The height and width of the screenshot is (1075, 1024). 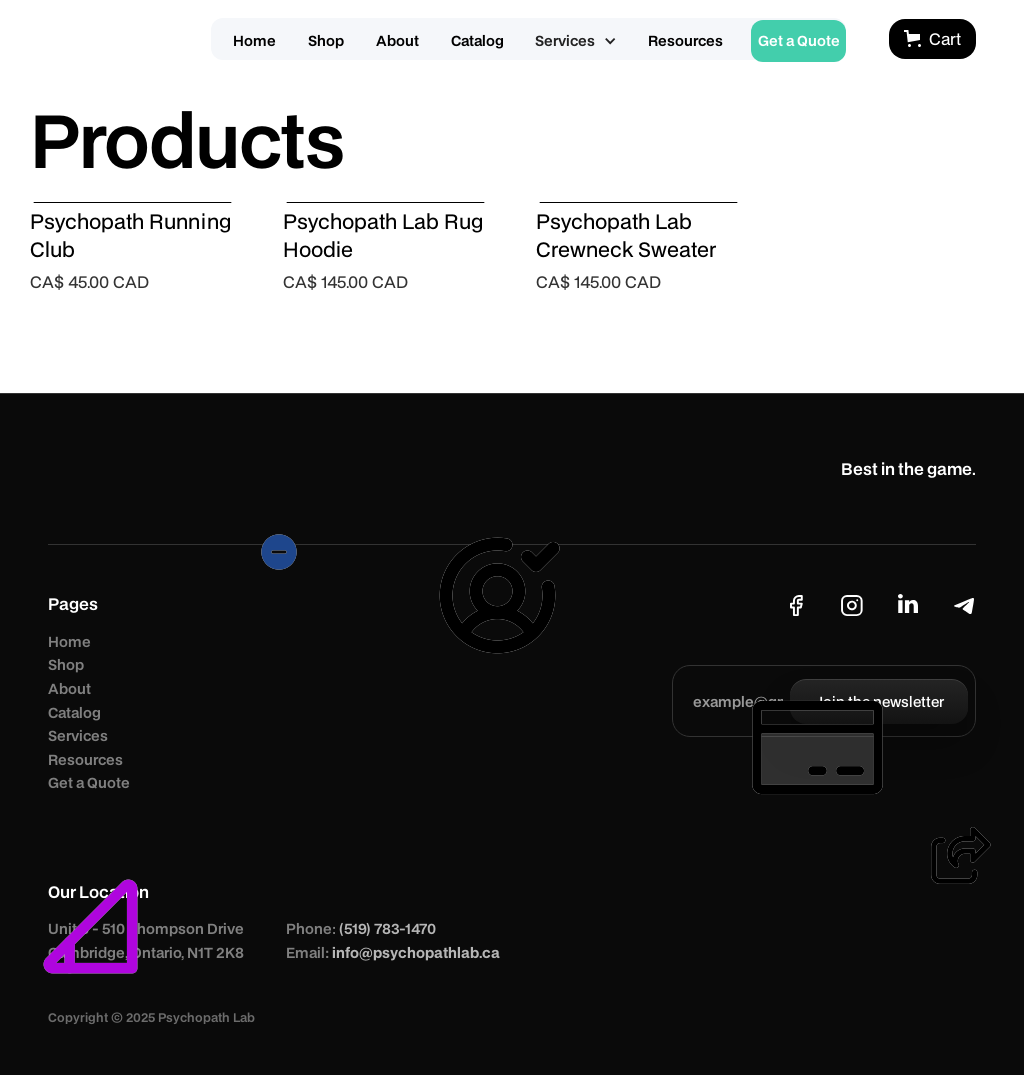 I want to click on remove an item from a list, so click(x=279, y=552).